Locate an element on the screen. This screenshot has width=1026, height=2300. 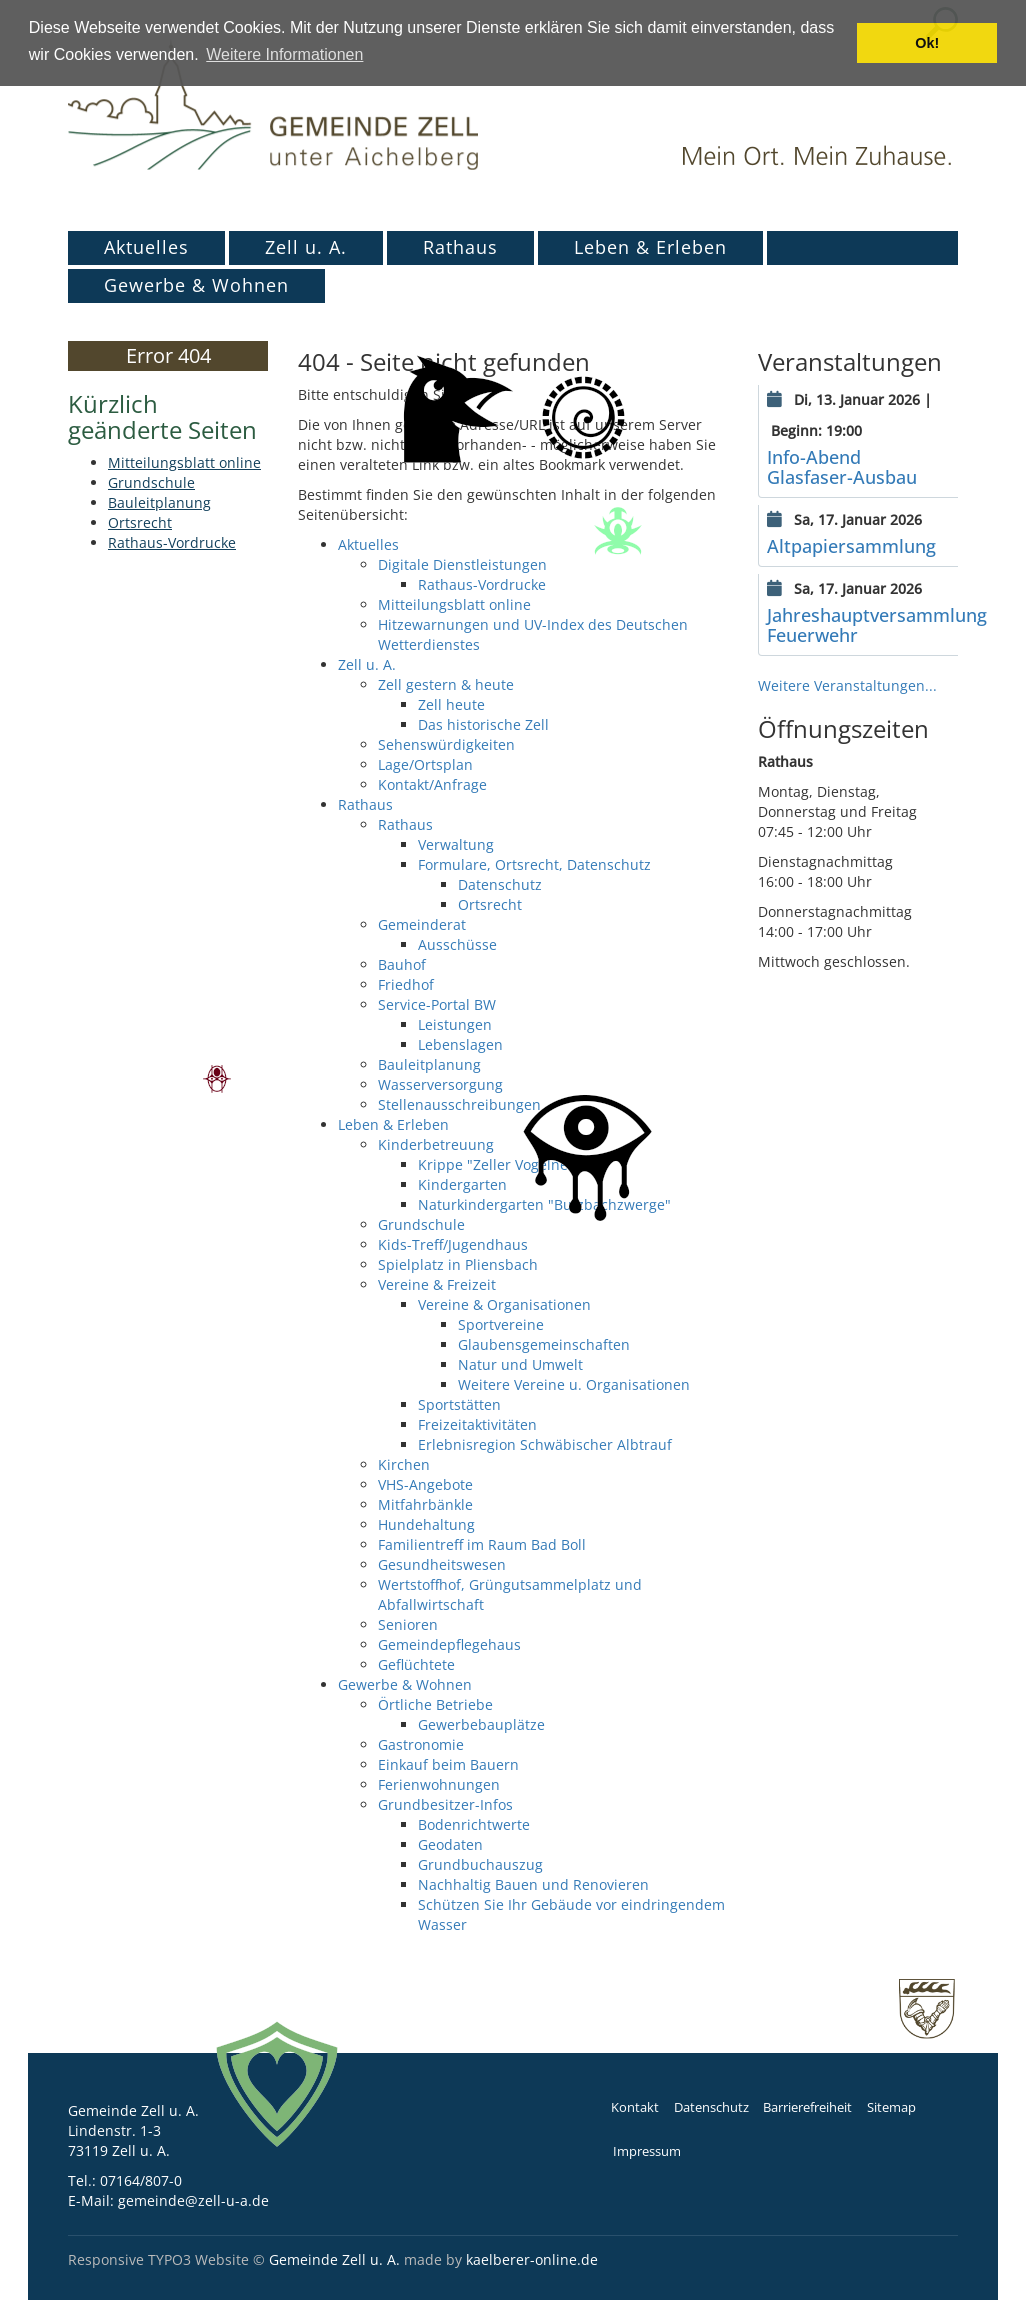
share to twitter is located at coordinates (458, 408).